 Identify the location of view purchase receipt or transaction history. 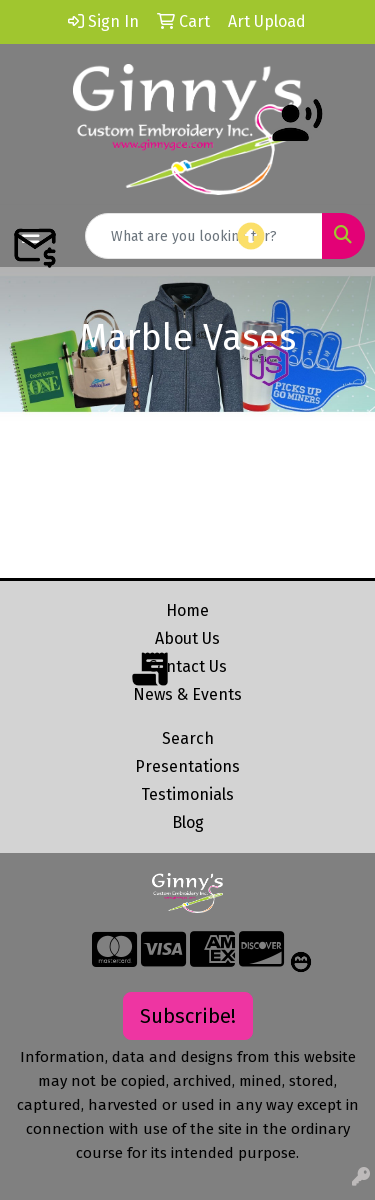
(150, 669).